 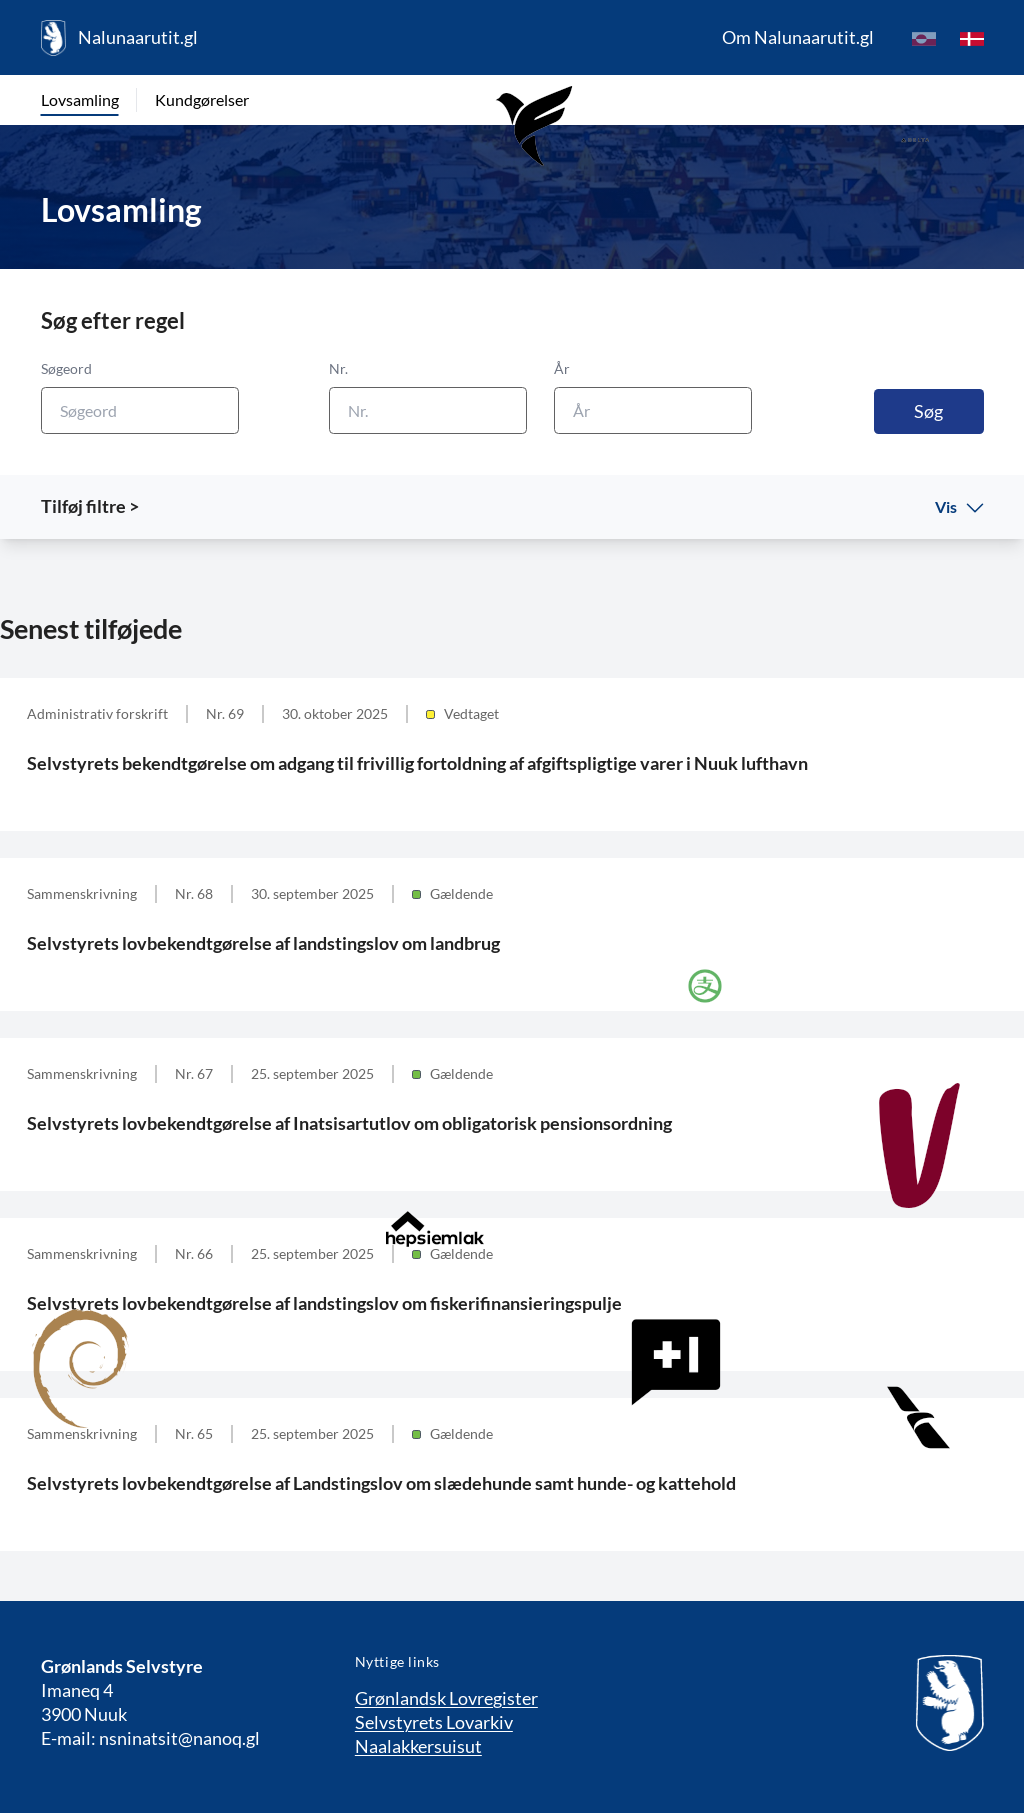 I want to click on add a follow-up message to a conversation, so click(x=676, y=1359).